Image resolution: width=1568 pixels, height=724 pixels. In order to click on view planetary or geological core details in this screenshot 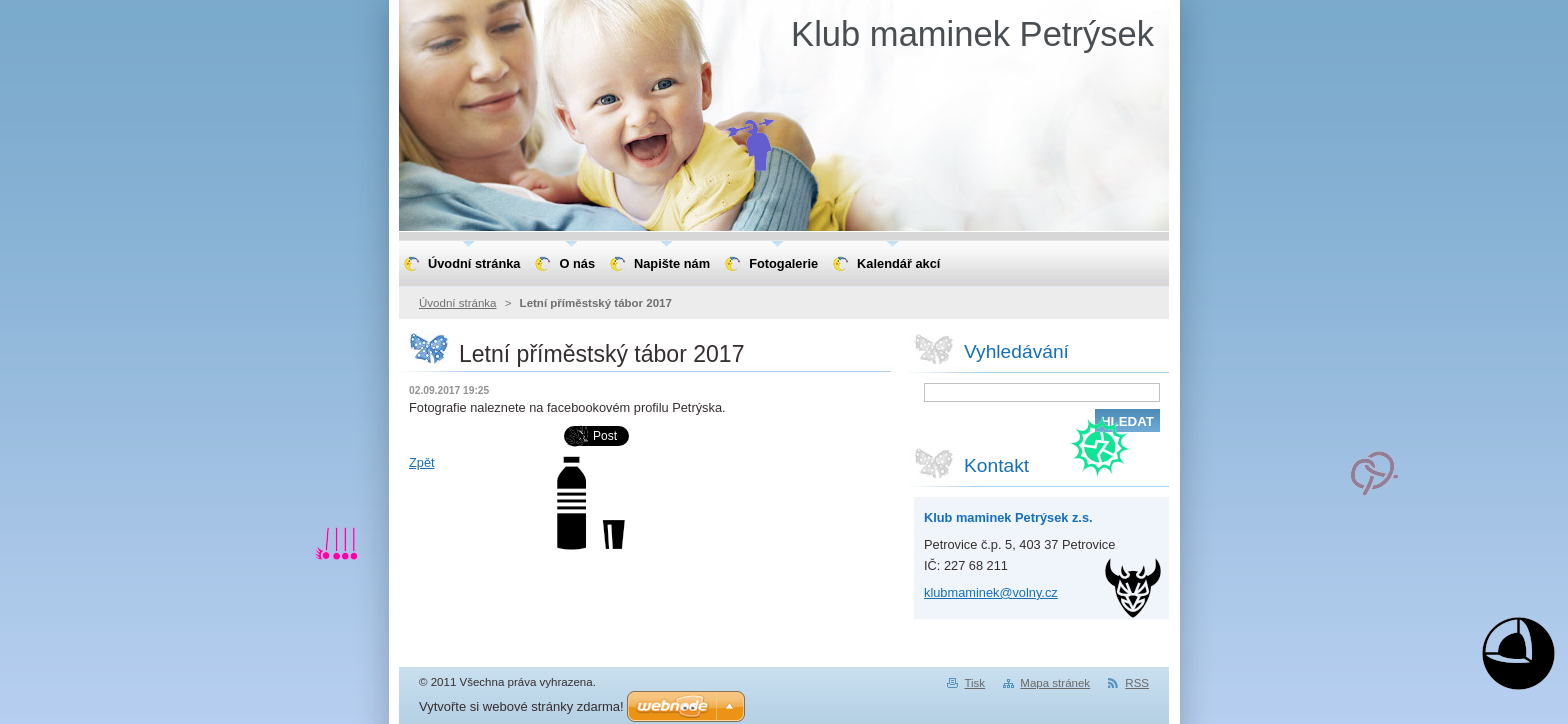, I will do `click(1518, 653)`.